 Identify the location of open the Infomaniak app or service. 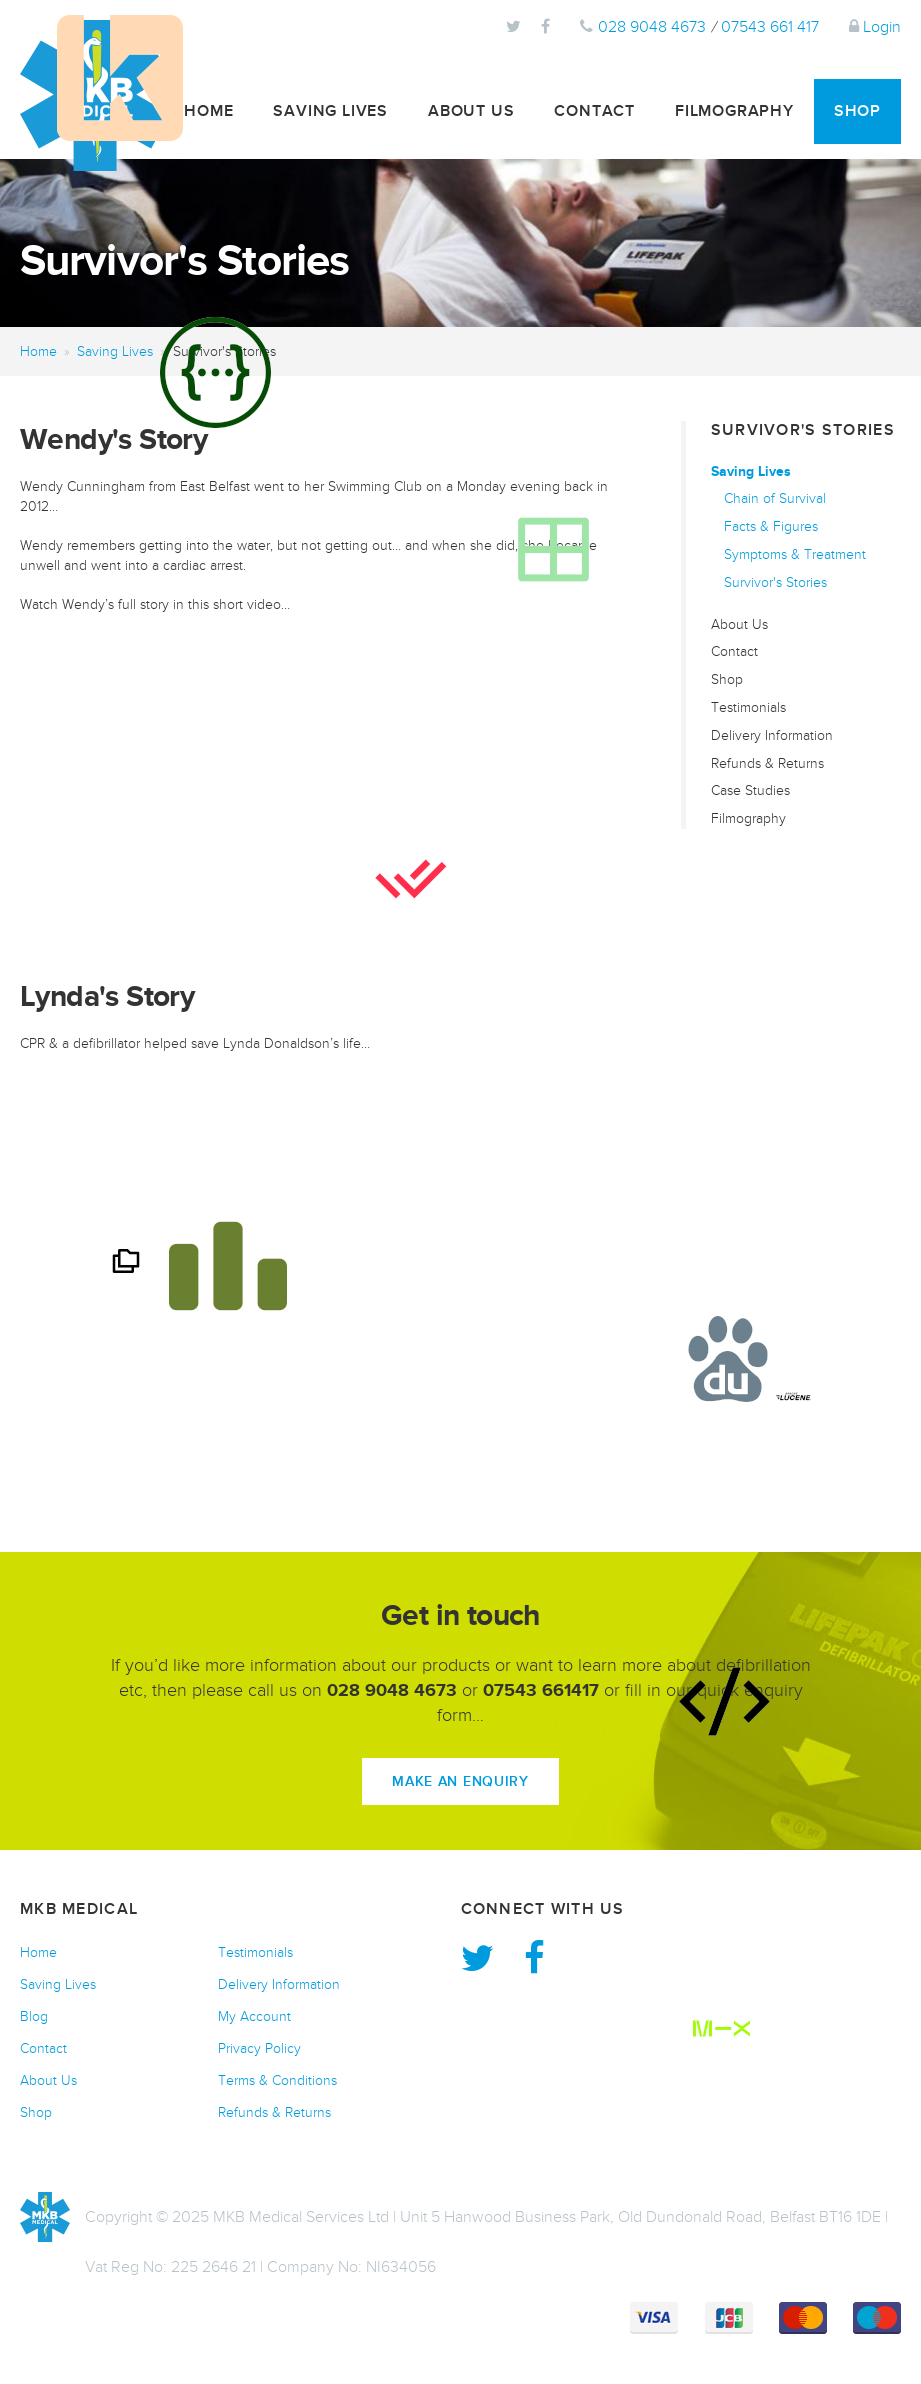
(120, 78).